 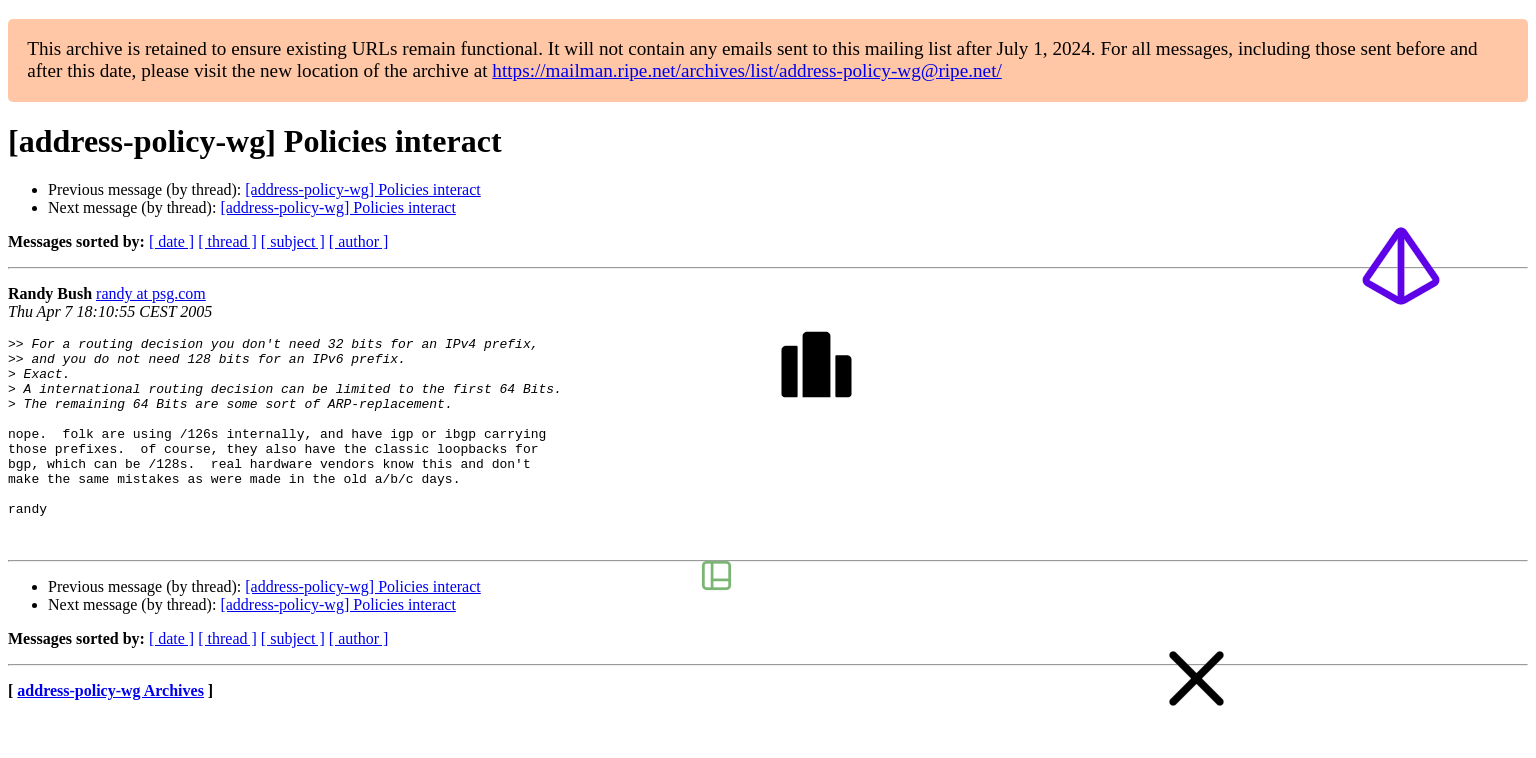 I want to click on switch to left-bottom panel layout, so click(x=716, y=575).